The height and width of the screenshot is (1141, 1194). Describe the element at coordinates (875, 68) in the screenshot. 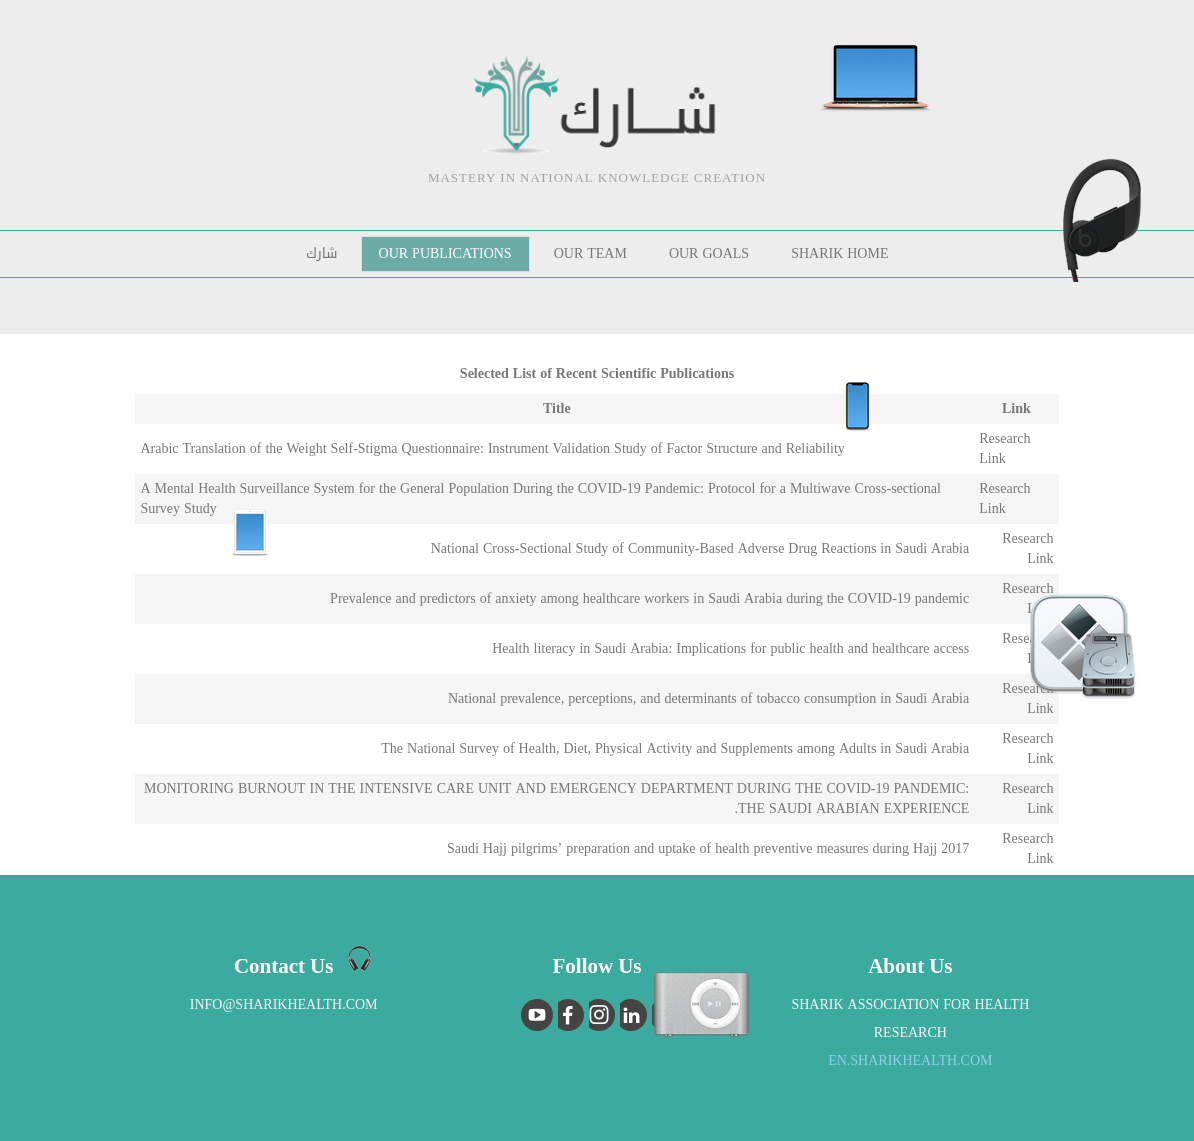

I see `represents this macbook air in system settings` at that location.